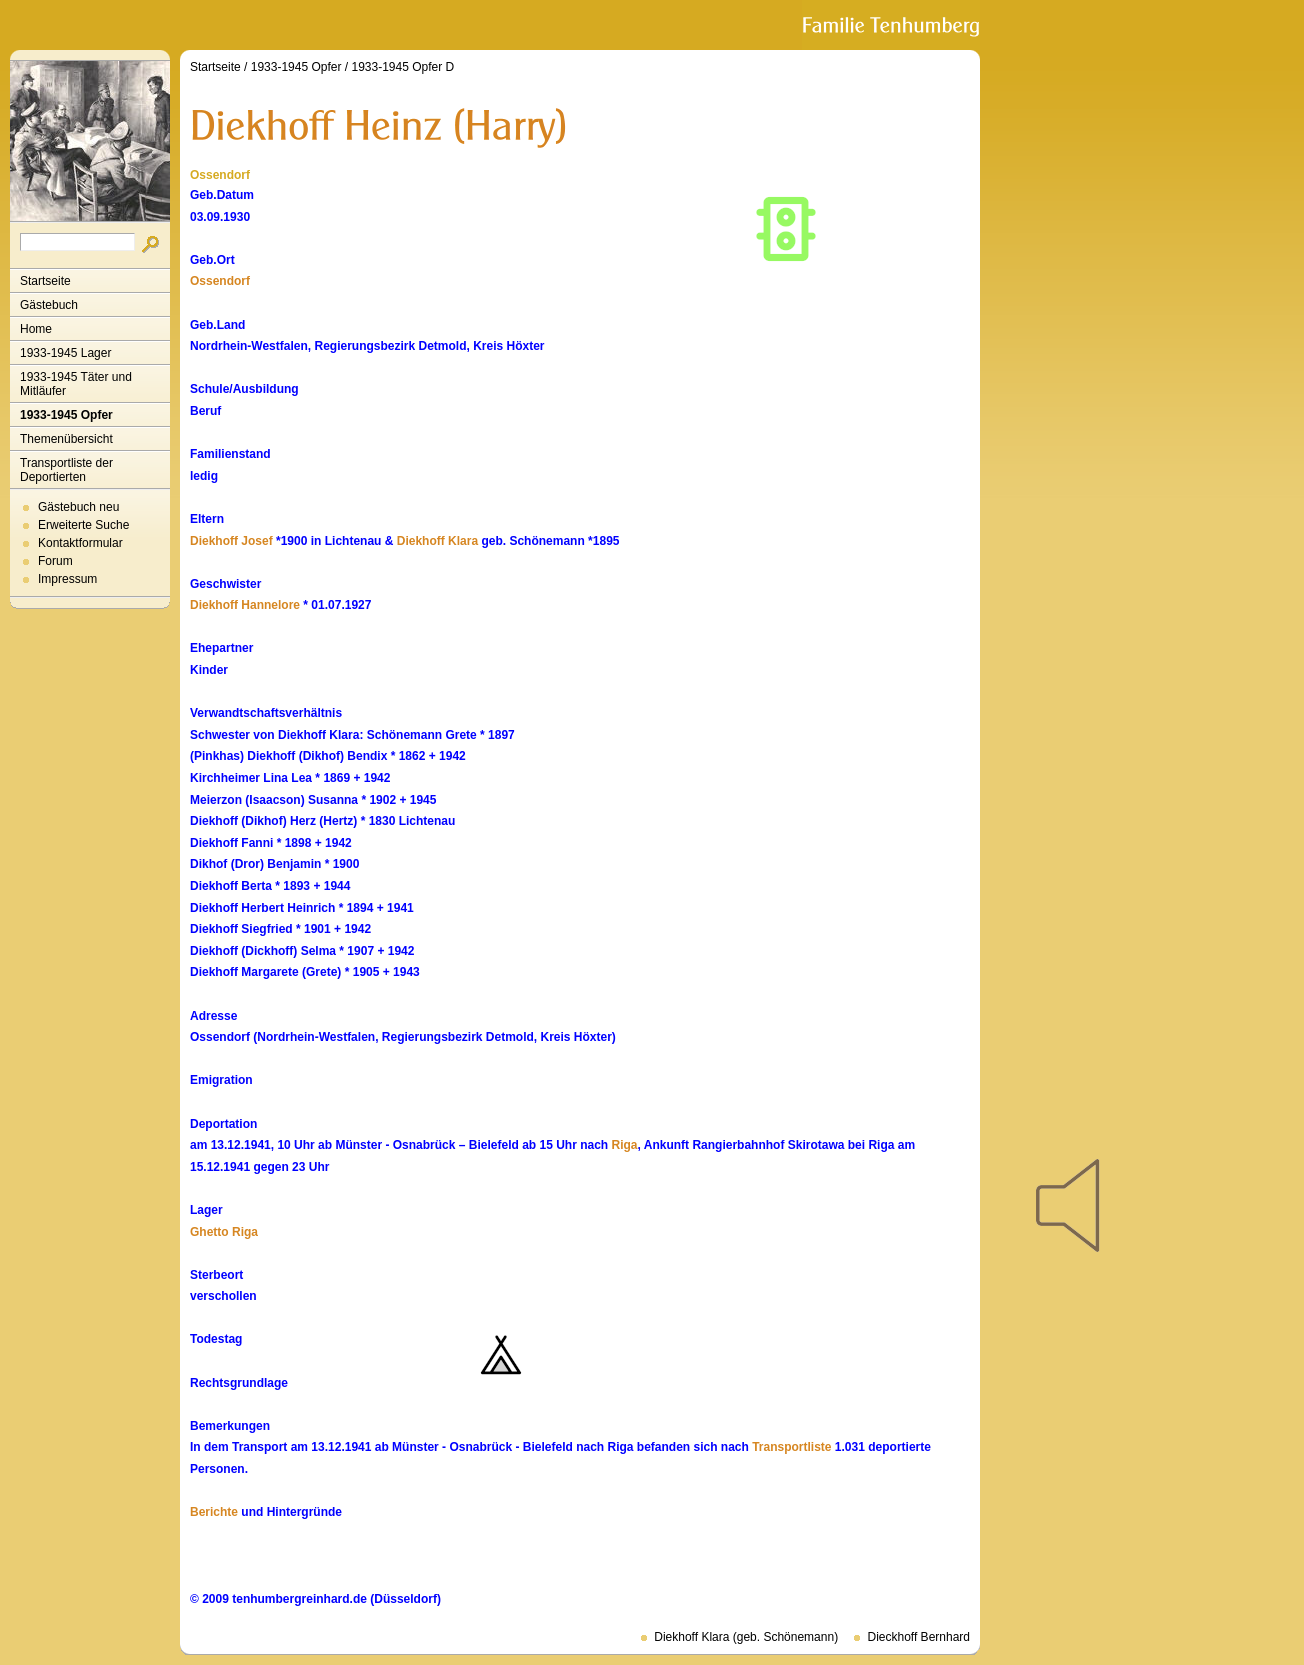 Image resolution: width=1304 pixels, height=1665 pixels. Describe the element at coordinates (501, 1357) in the screenshot. I see `access camping or outdoor activity features` at that location.